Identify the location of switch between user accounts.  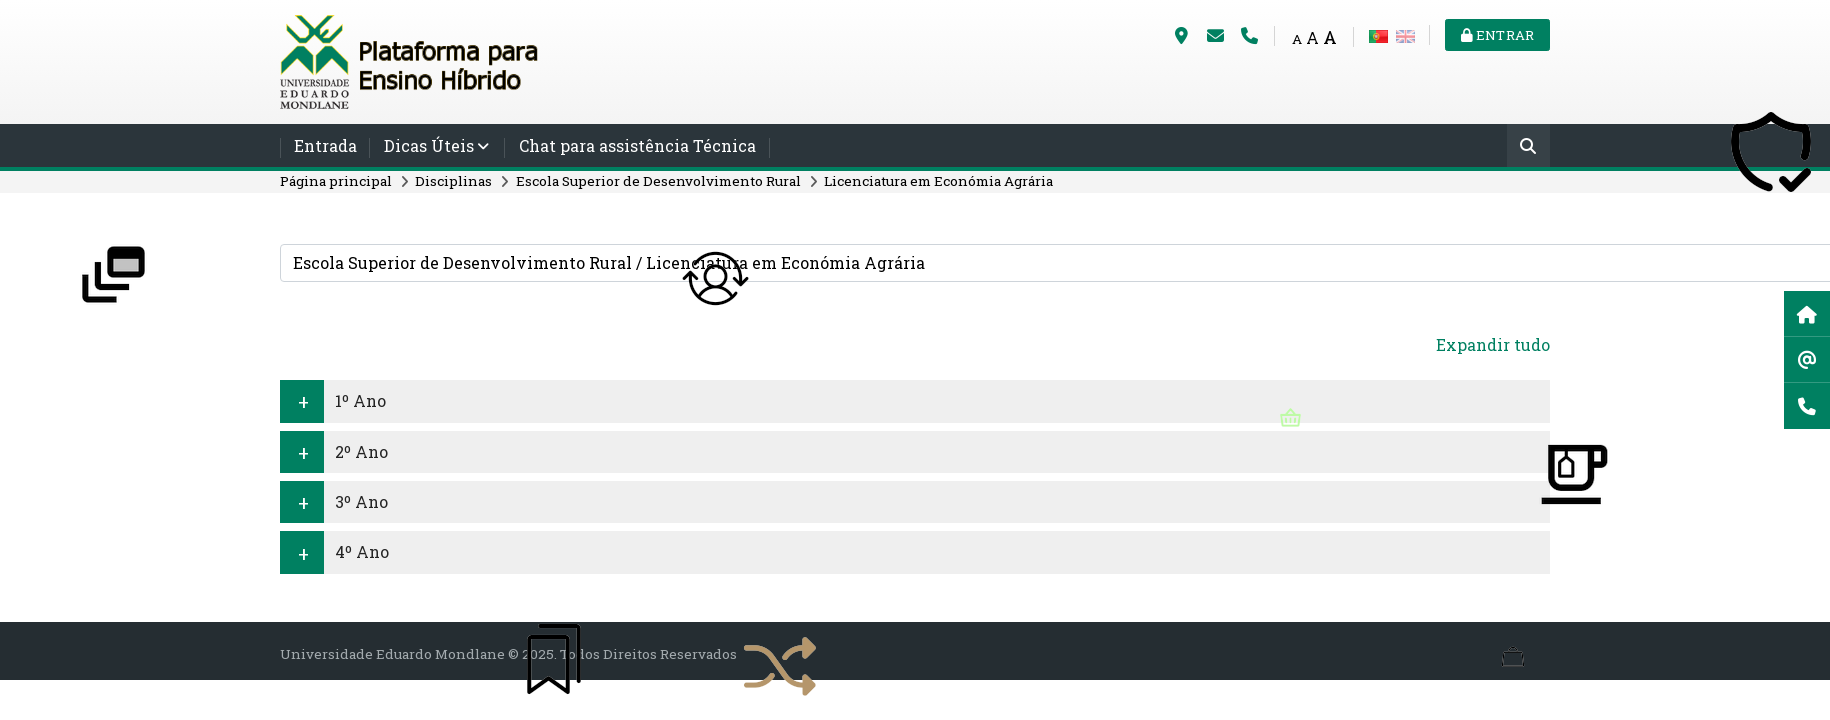
(715, 278).